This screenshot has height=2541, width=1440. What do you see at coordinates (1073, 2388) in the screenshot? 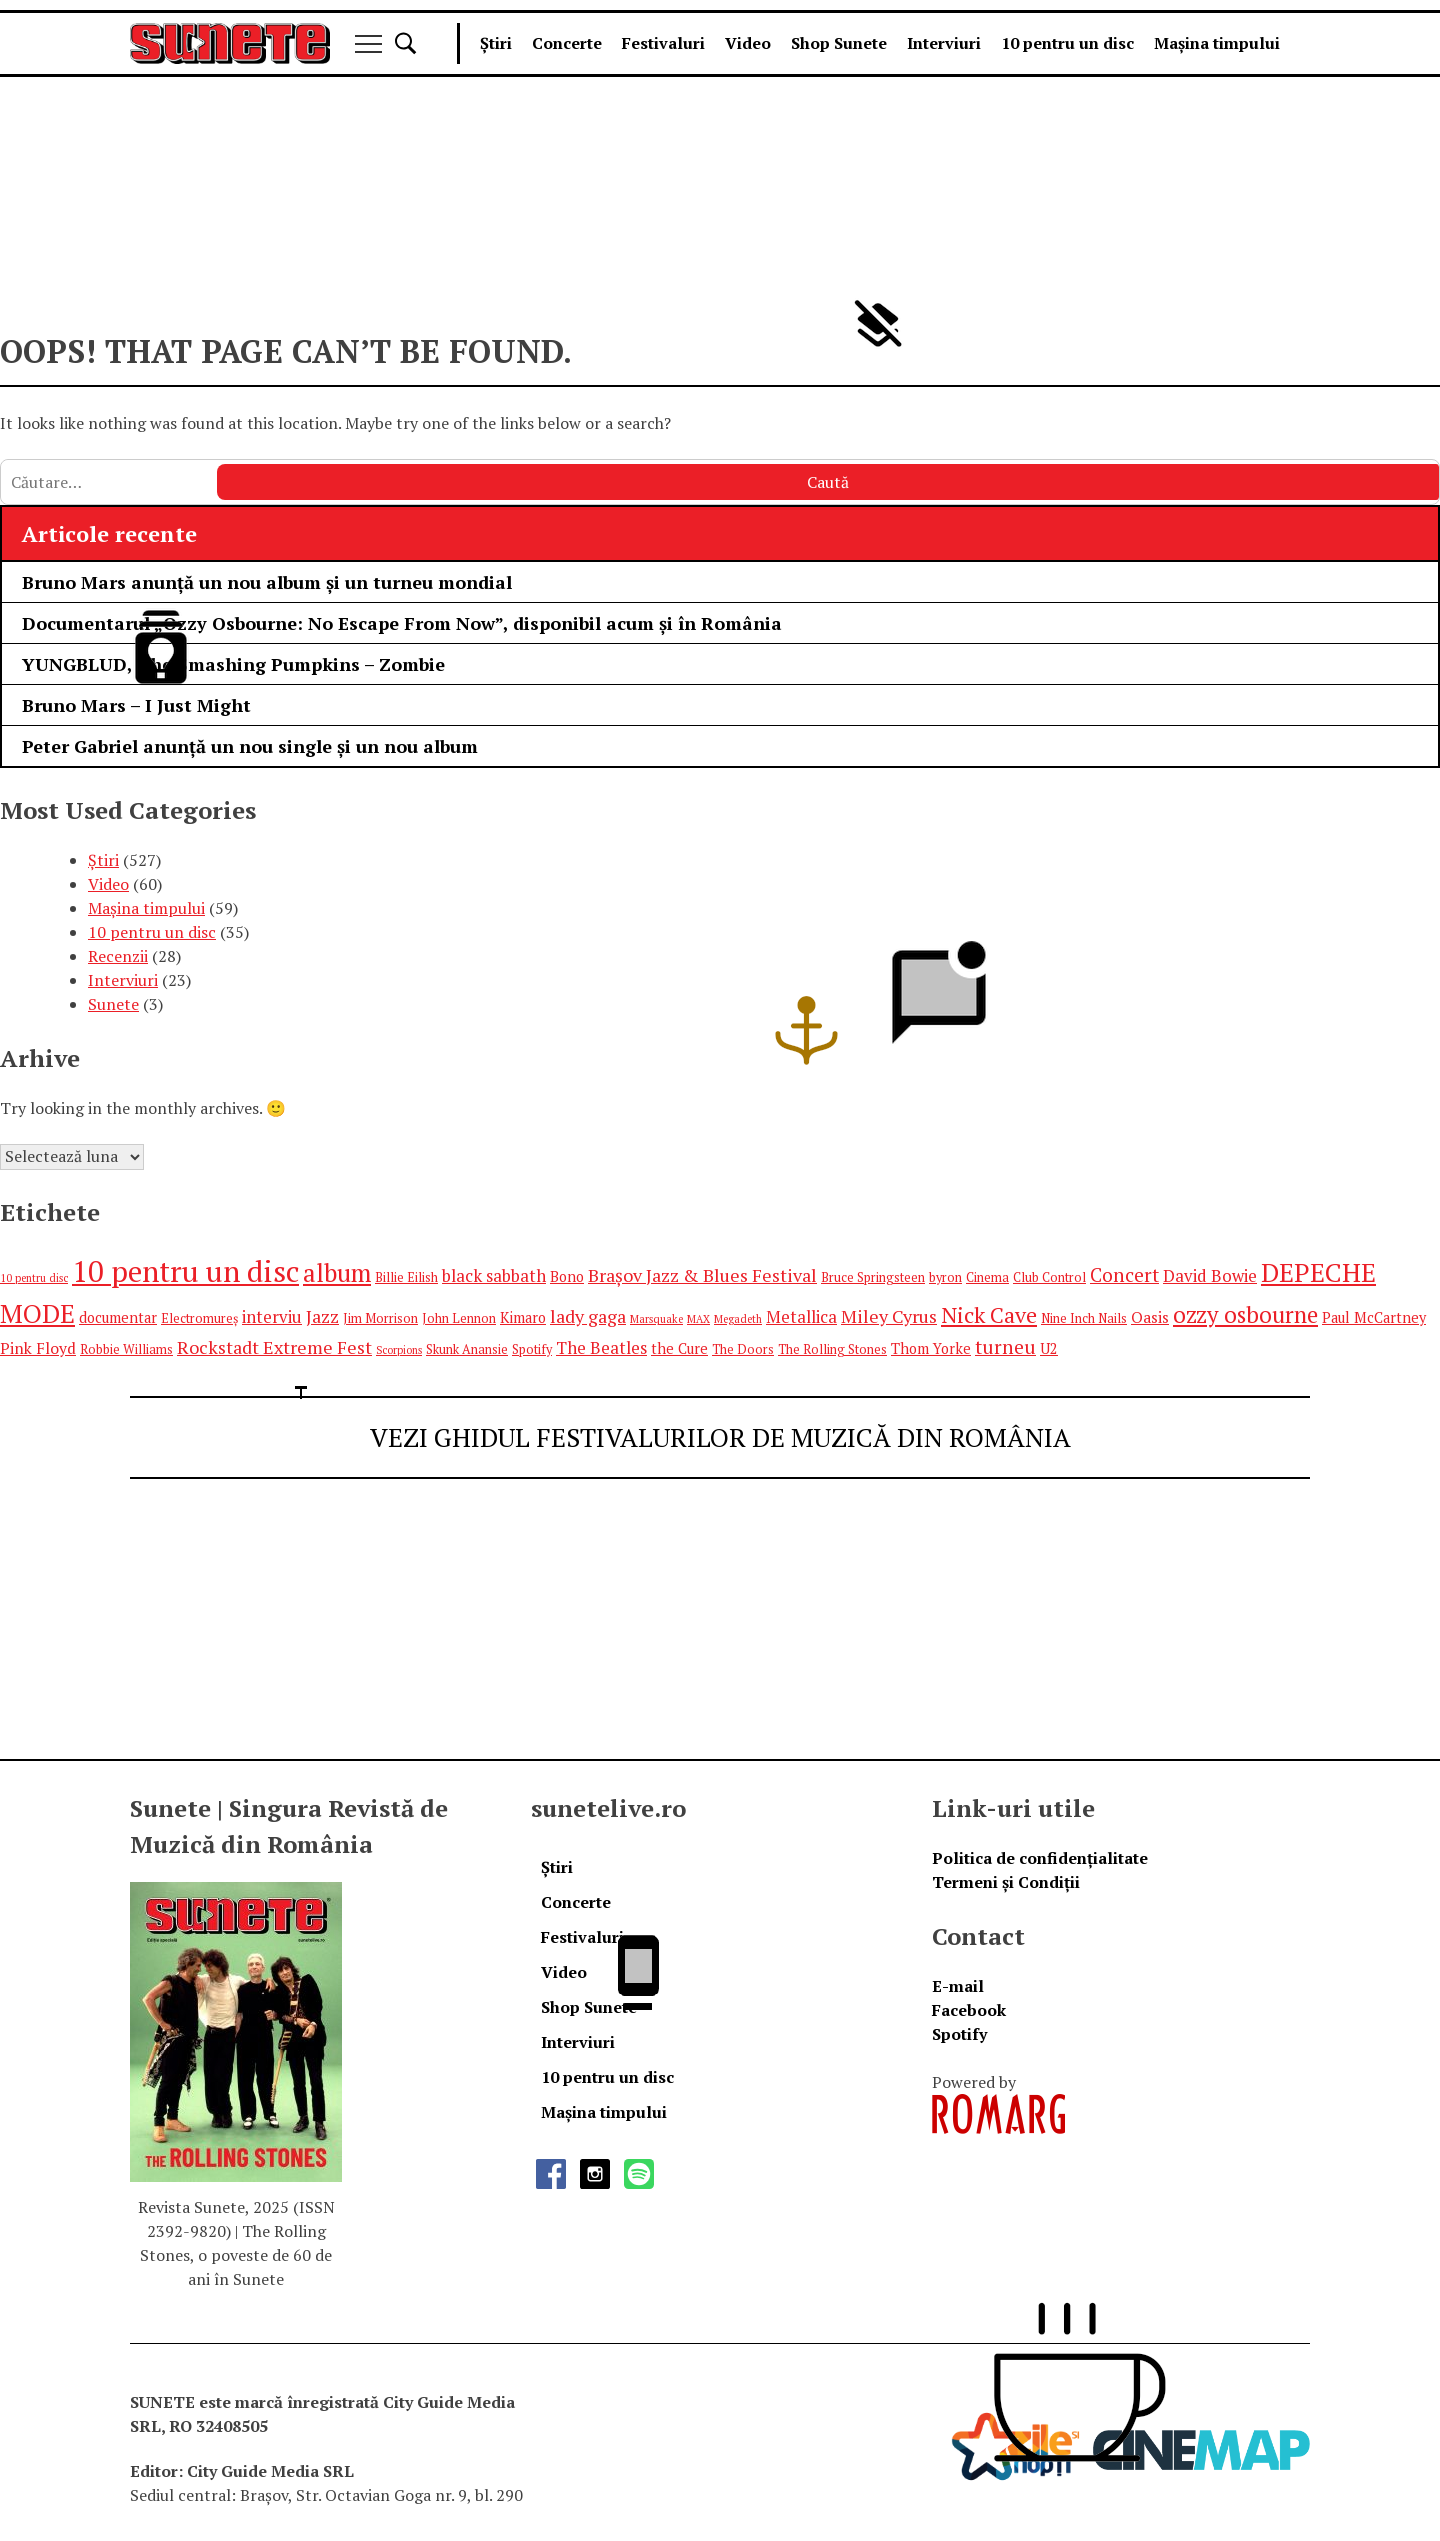
I see `find nearby coffee shops or cafes` at bounding box center [1073, 2388].